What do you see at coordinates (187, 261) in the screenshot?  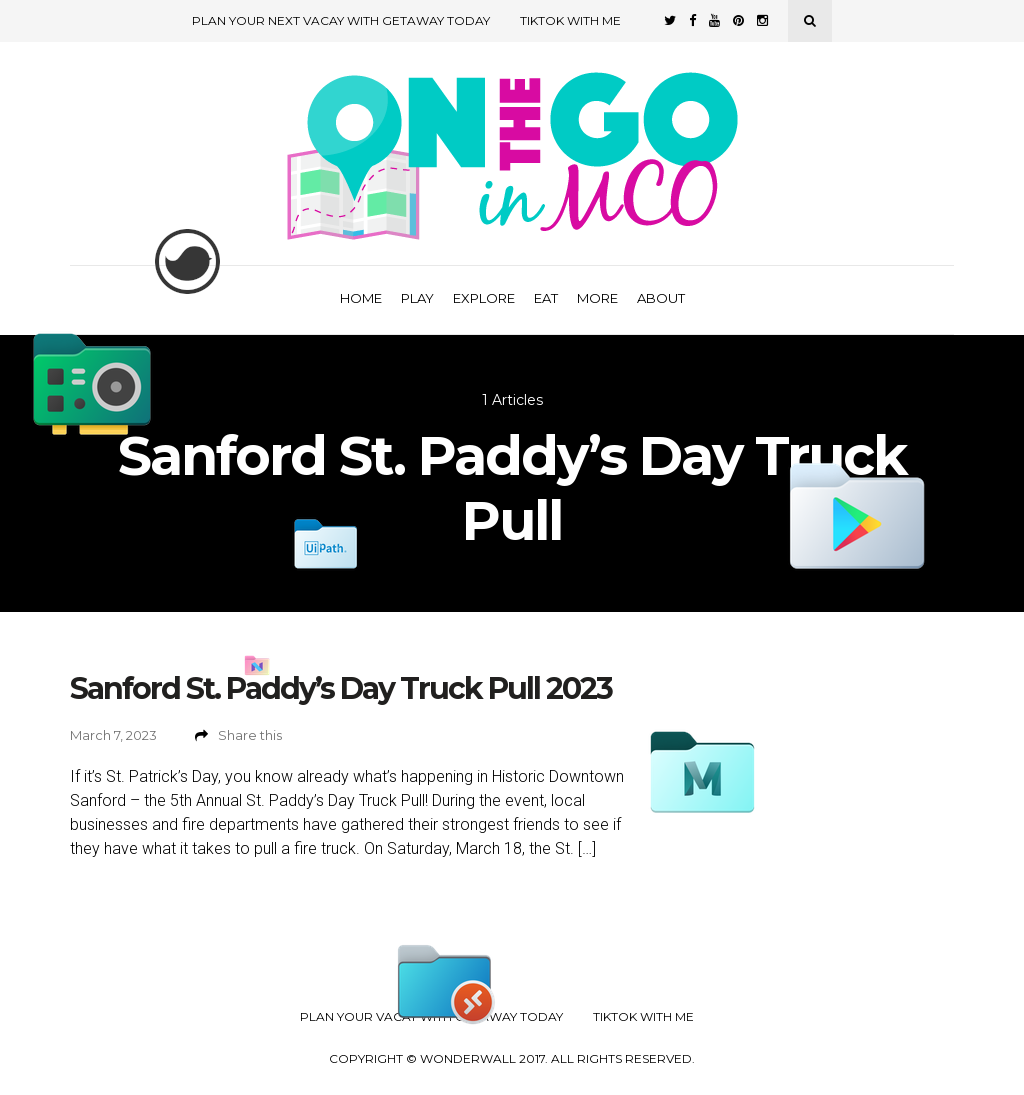 I see `launch budgie desktop environment` at bounding box center [187, 261].